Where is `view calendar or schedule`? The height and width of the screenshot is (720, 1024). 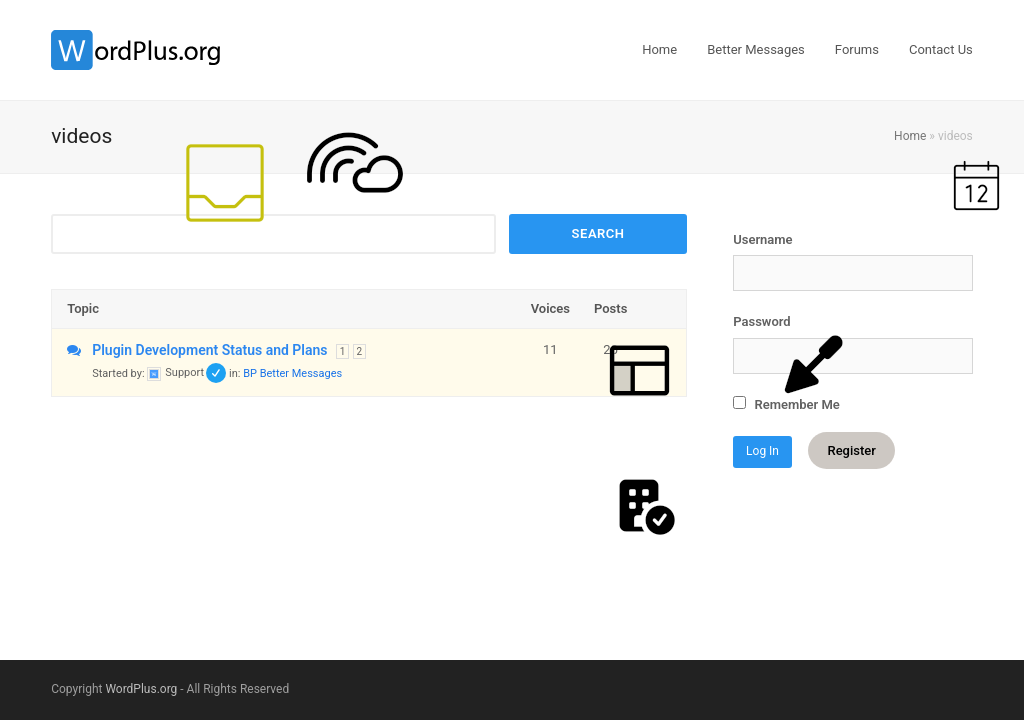 view calendar or schedule is located at coordinates (976, 187).